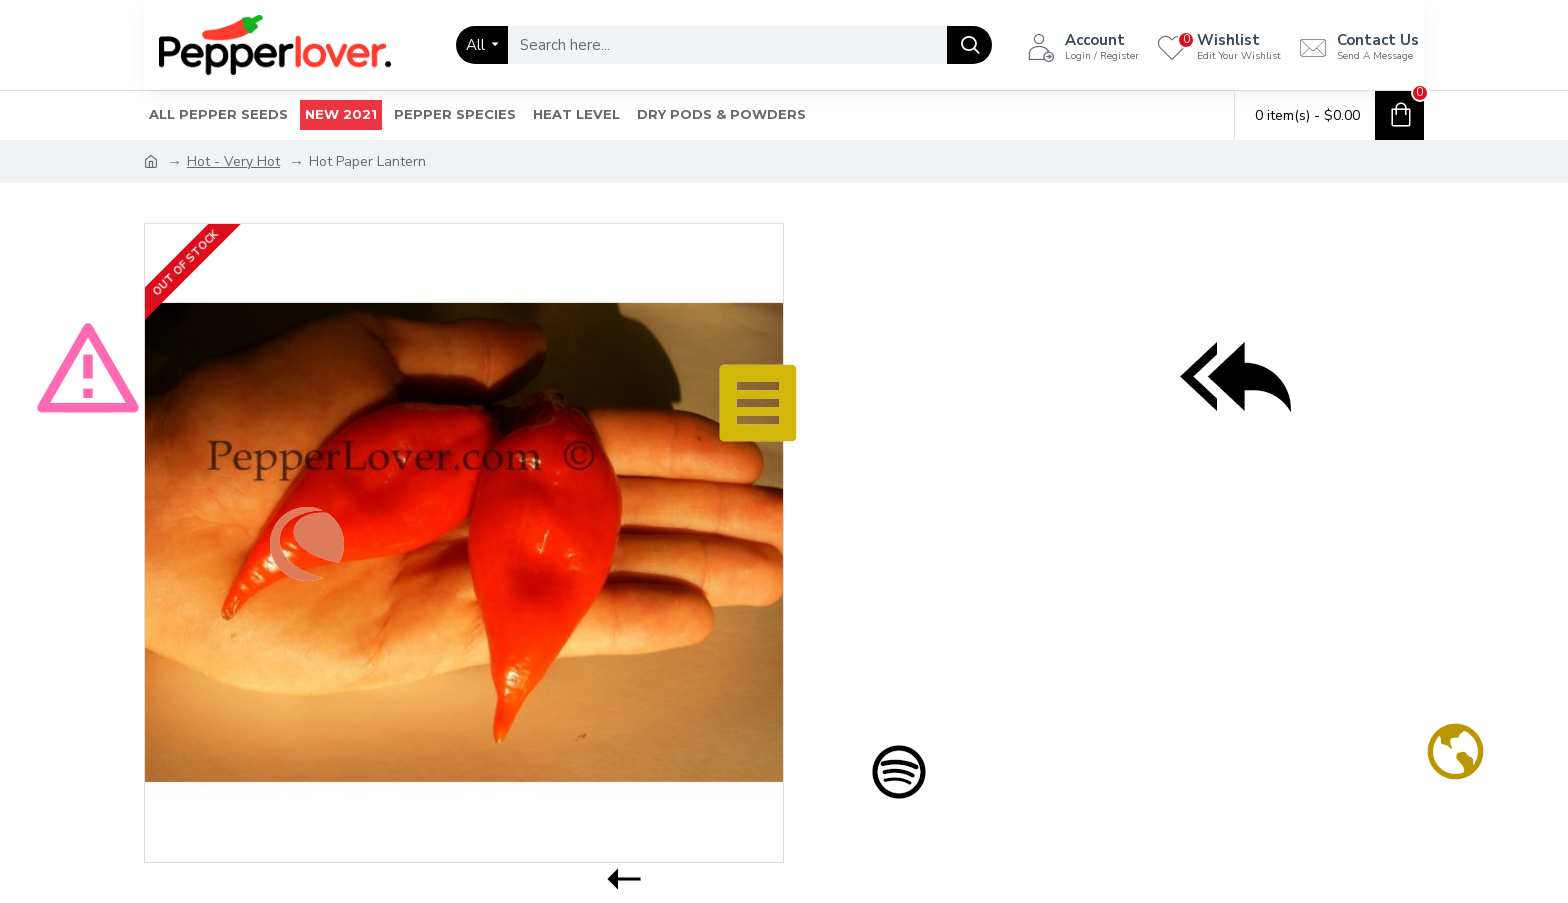 The height and width of the screenshot is (903, 1568). I want to click on switch to global or worldwide view, so click(1455, 751).